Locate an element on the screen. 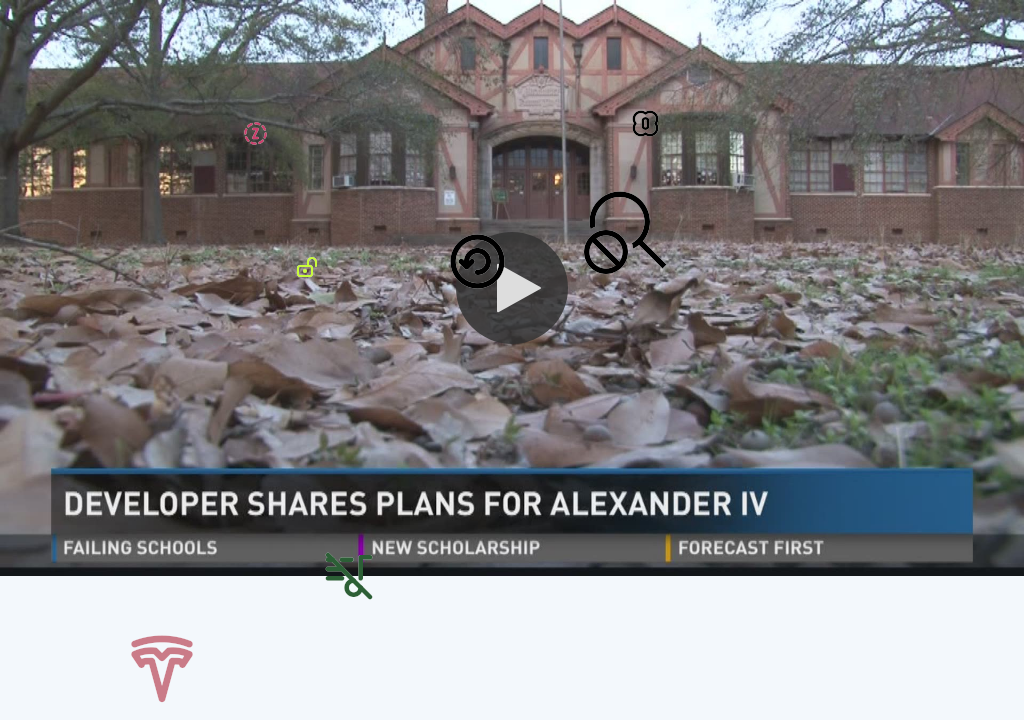 The image size is (1024, 720). open the Amie calendar app is located at coordinates (645, 123).